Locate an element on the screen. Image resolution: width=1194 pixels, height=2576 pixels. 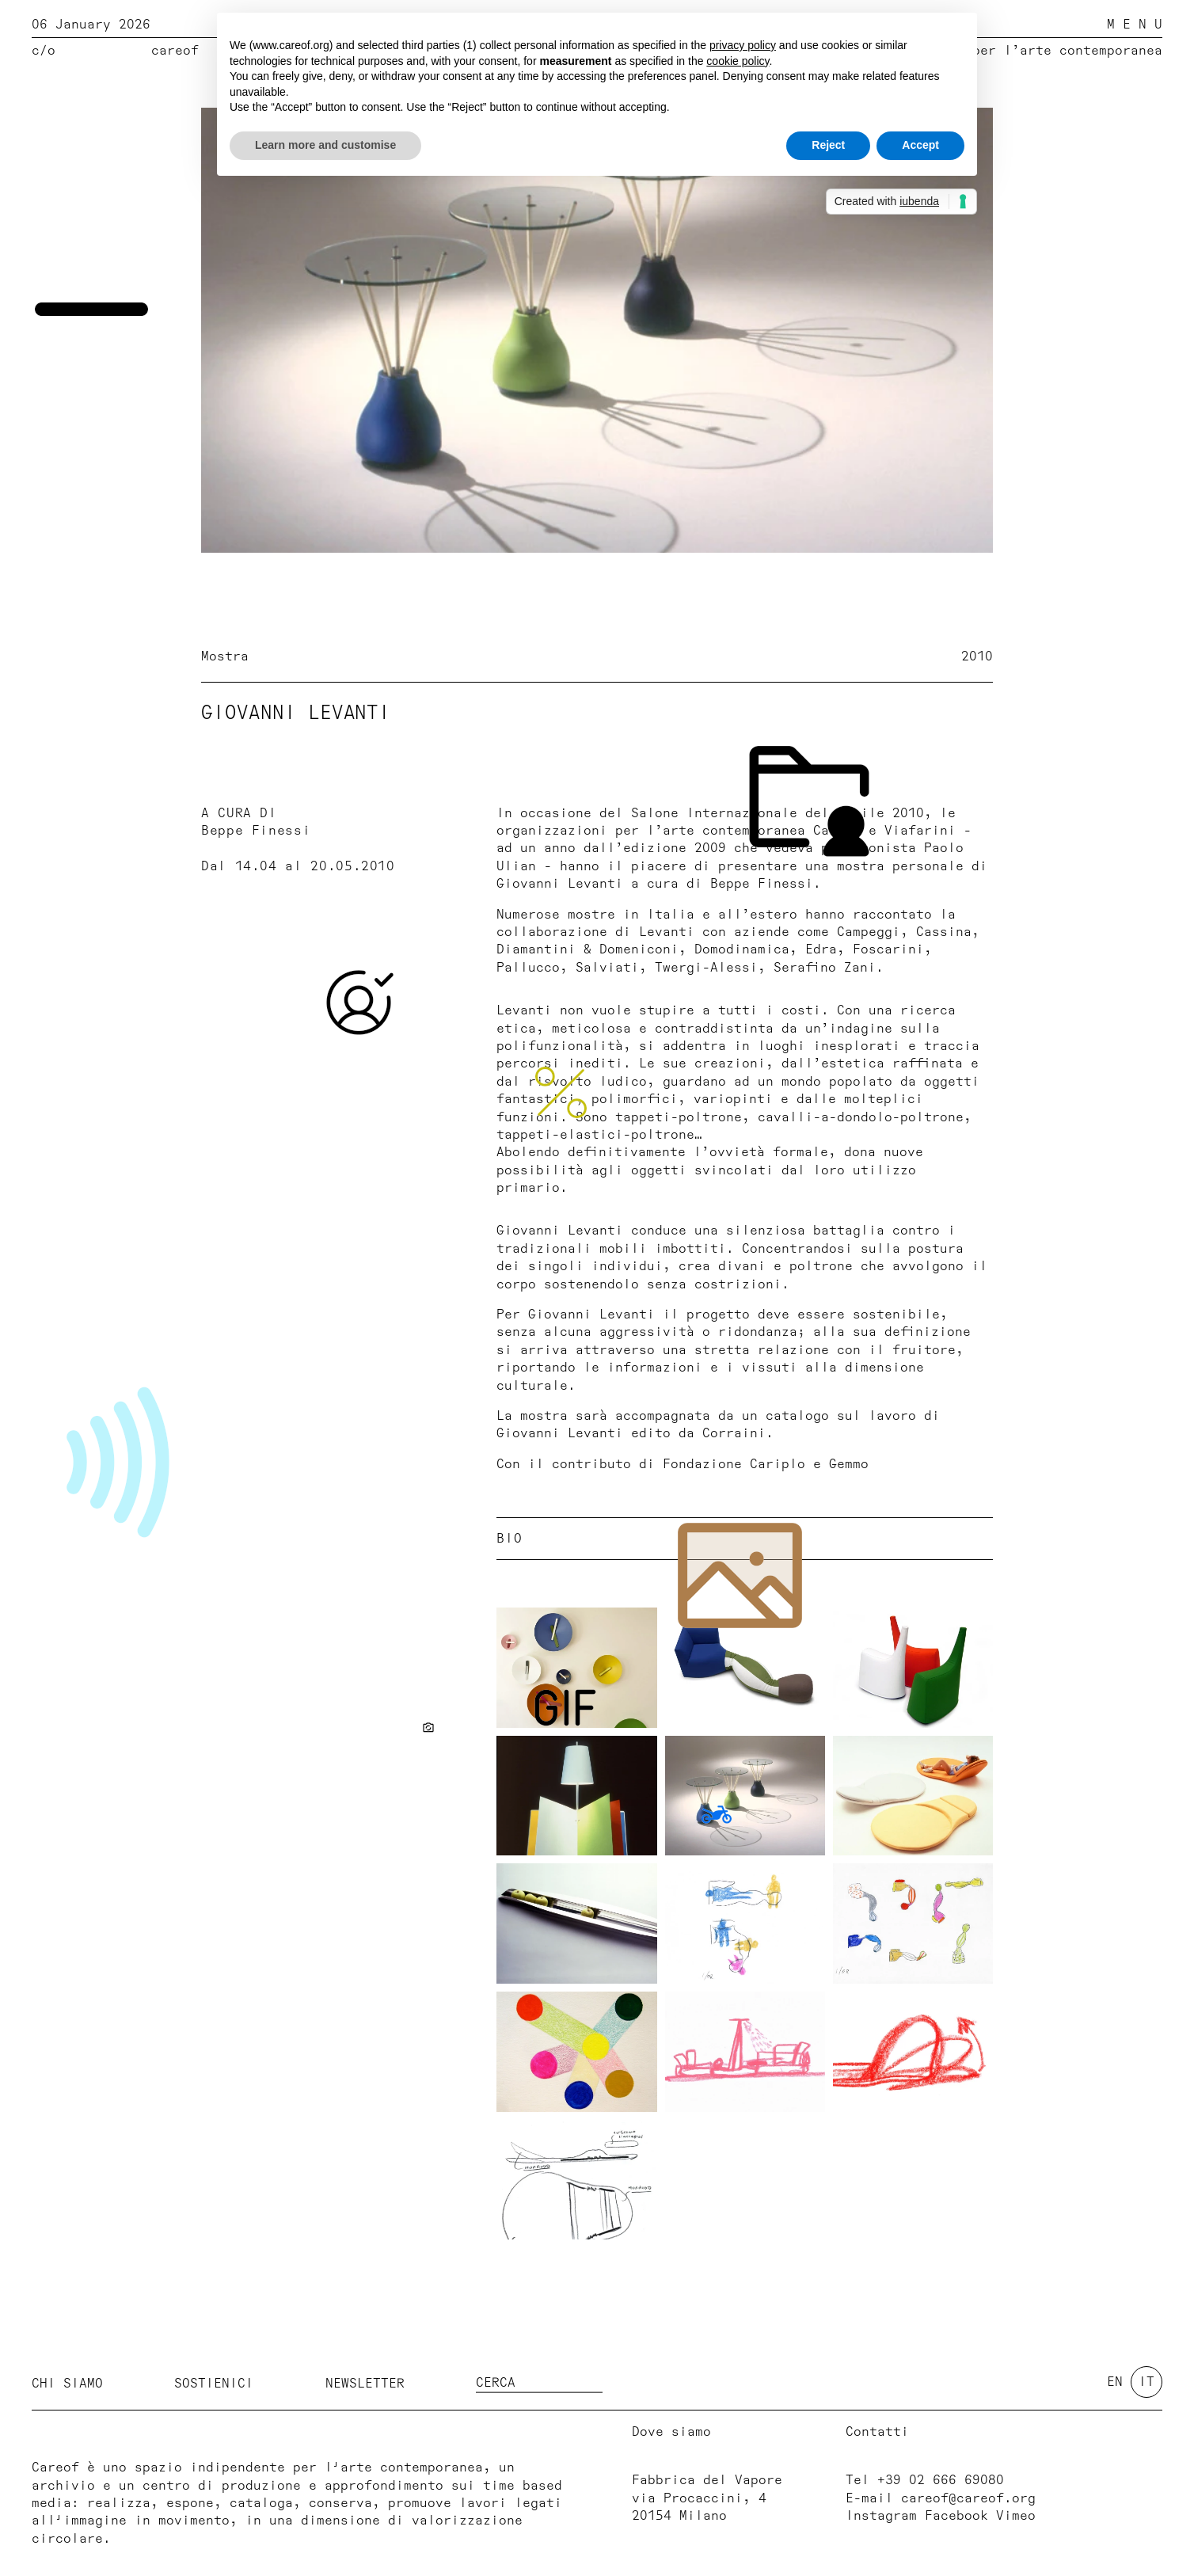
remove an item from a list or cart is located at coordinates (91, 309).